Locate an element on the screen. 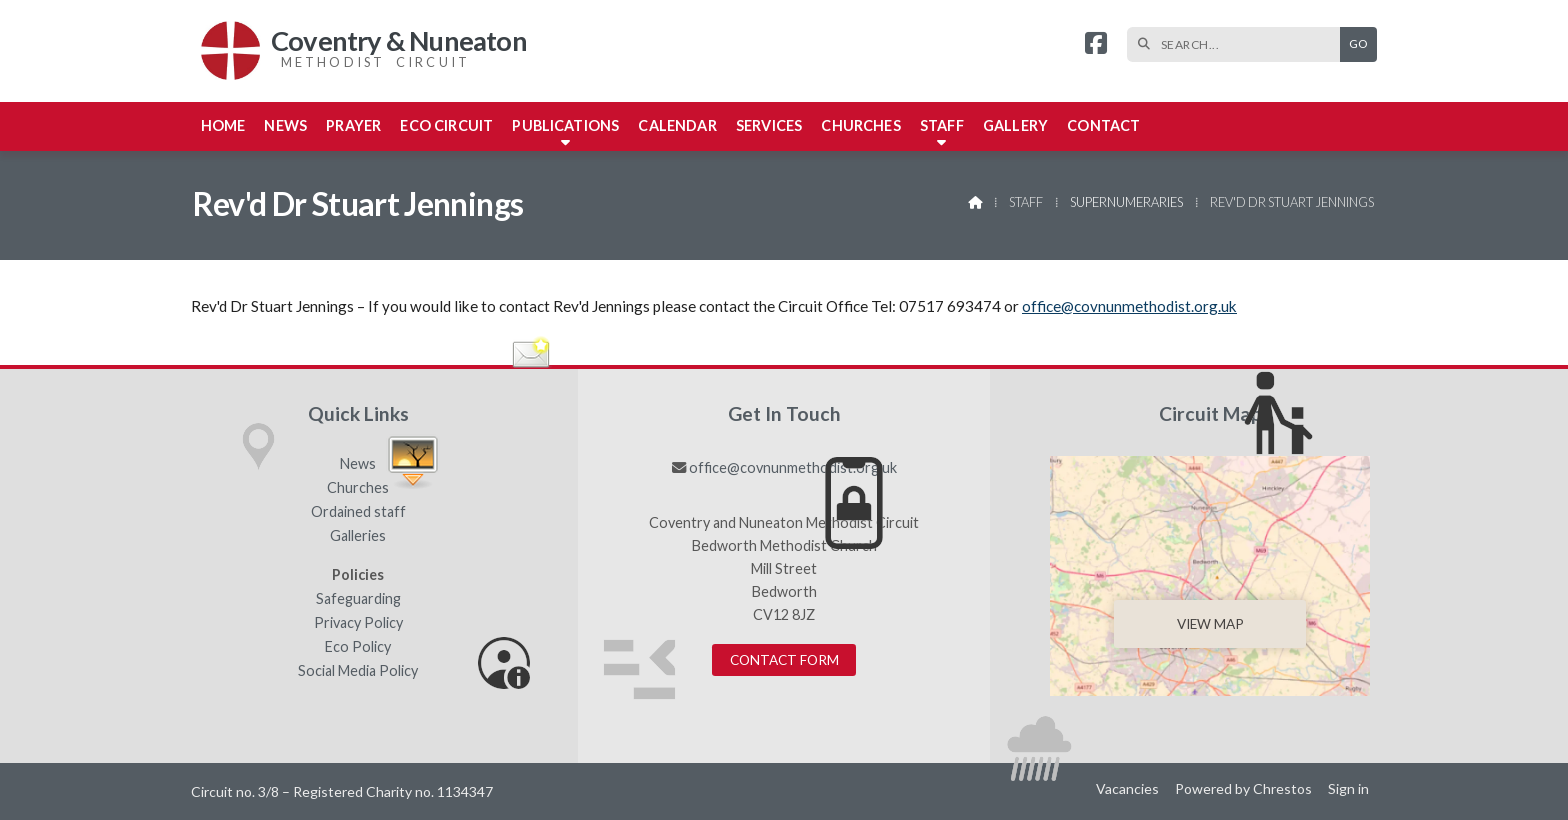  device is locked or secured is located at coordinates (854, 503).